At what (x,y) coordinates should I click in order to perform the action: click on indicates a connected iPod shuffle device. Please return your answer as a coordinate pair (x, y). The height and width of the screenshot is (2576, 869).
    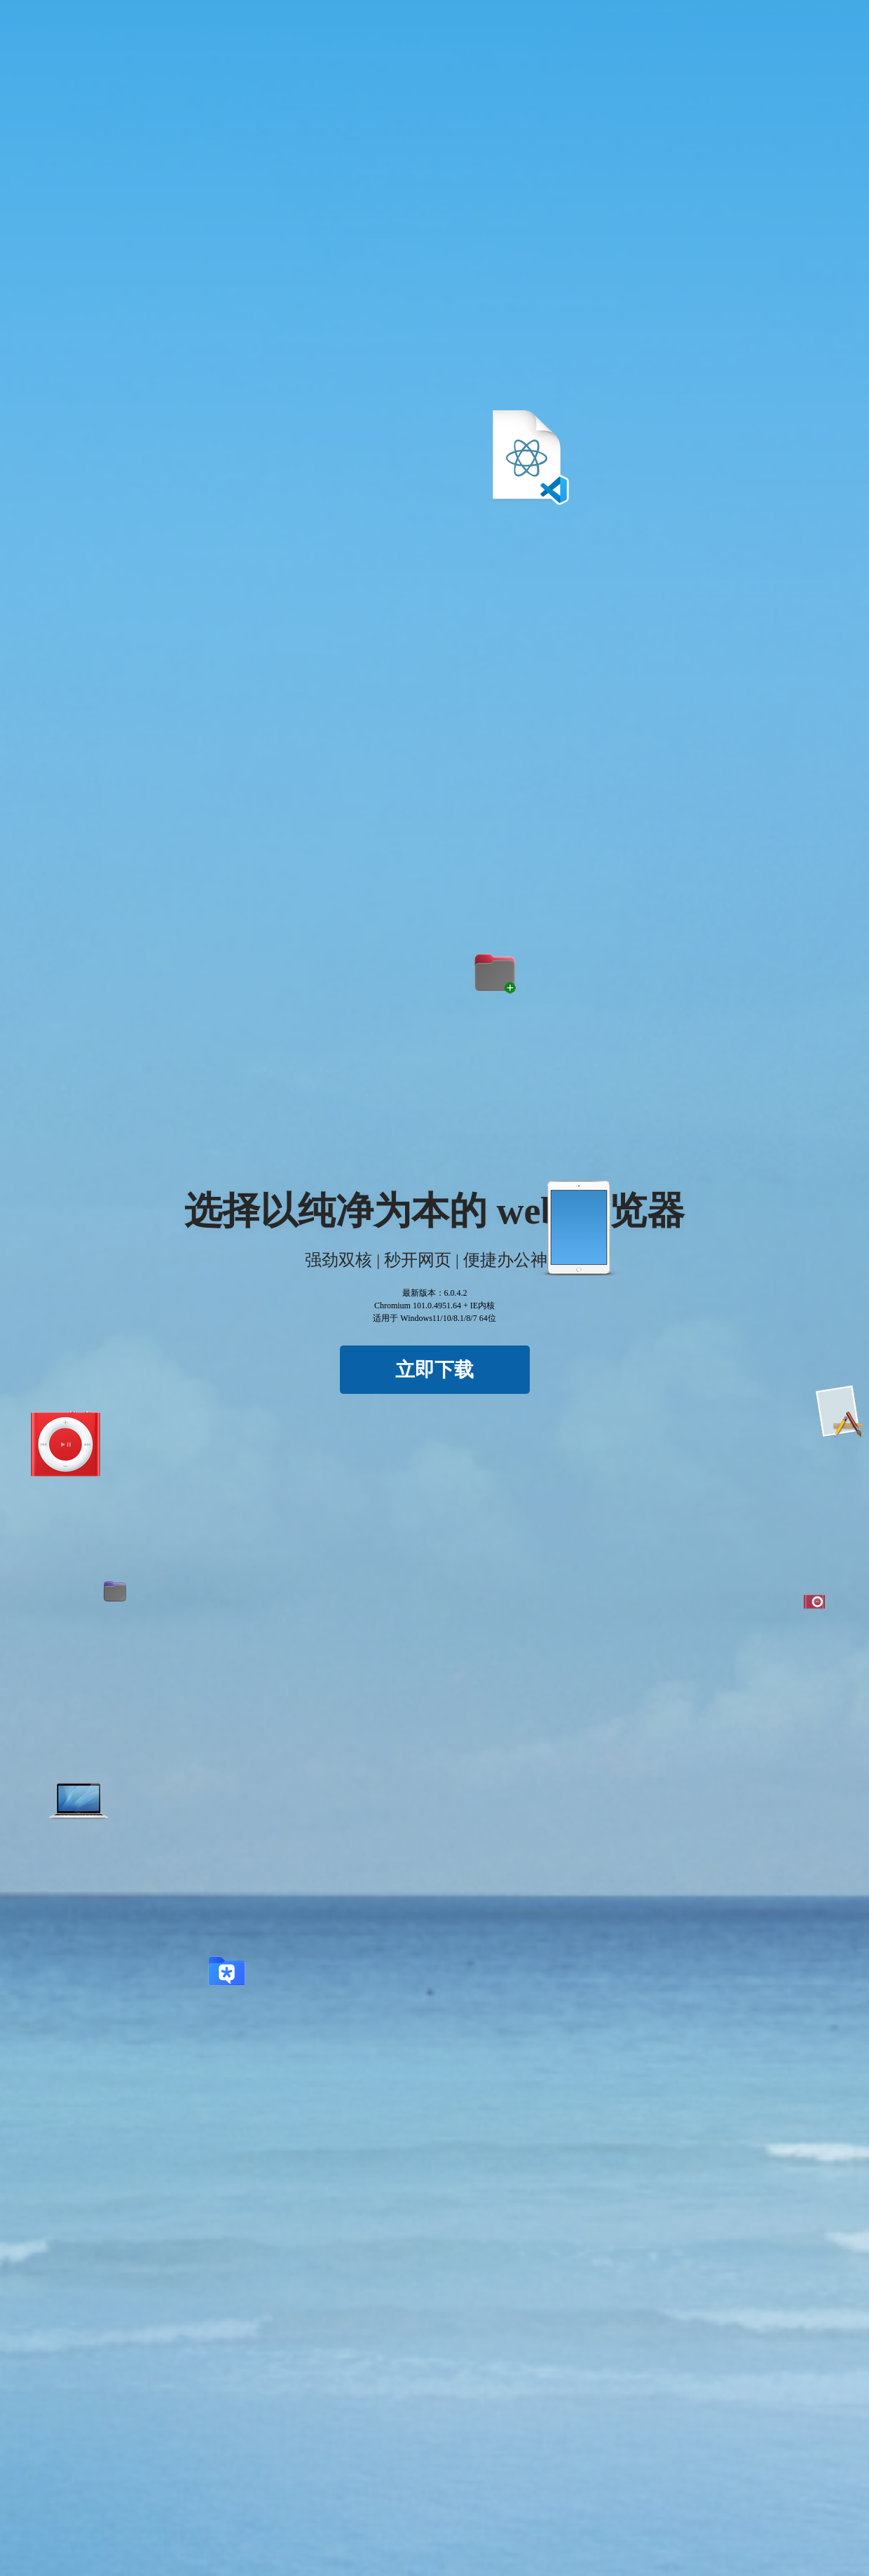
    Looking at the image, I should click on (814, 1598).